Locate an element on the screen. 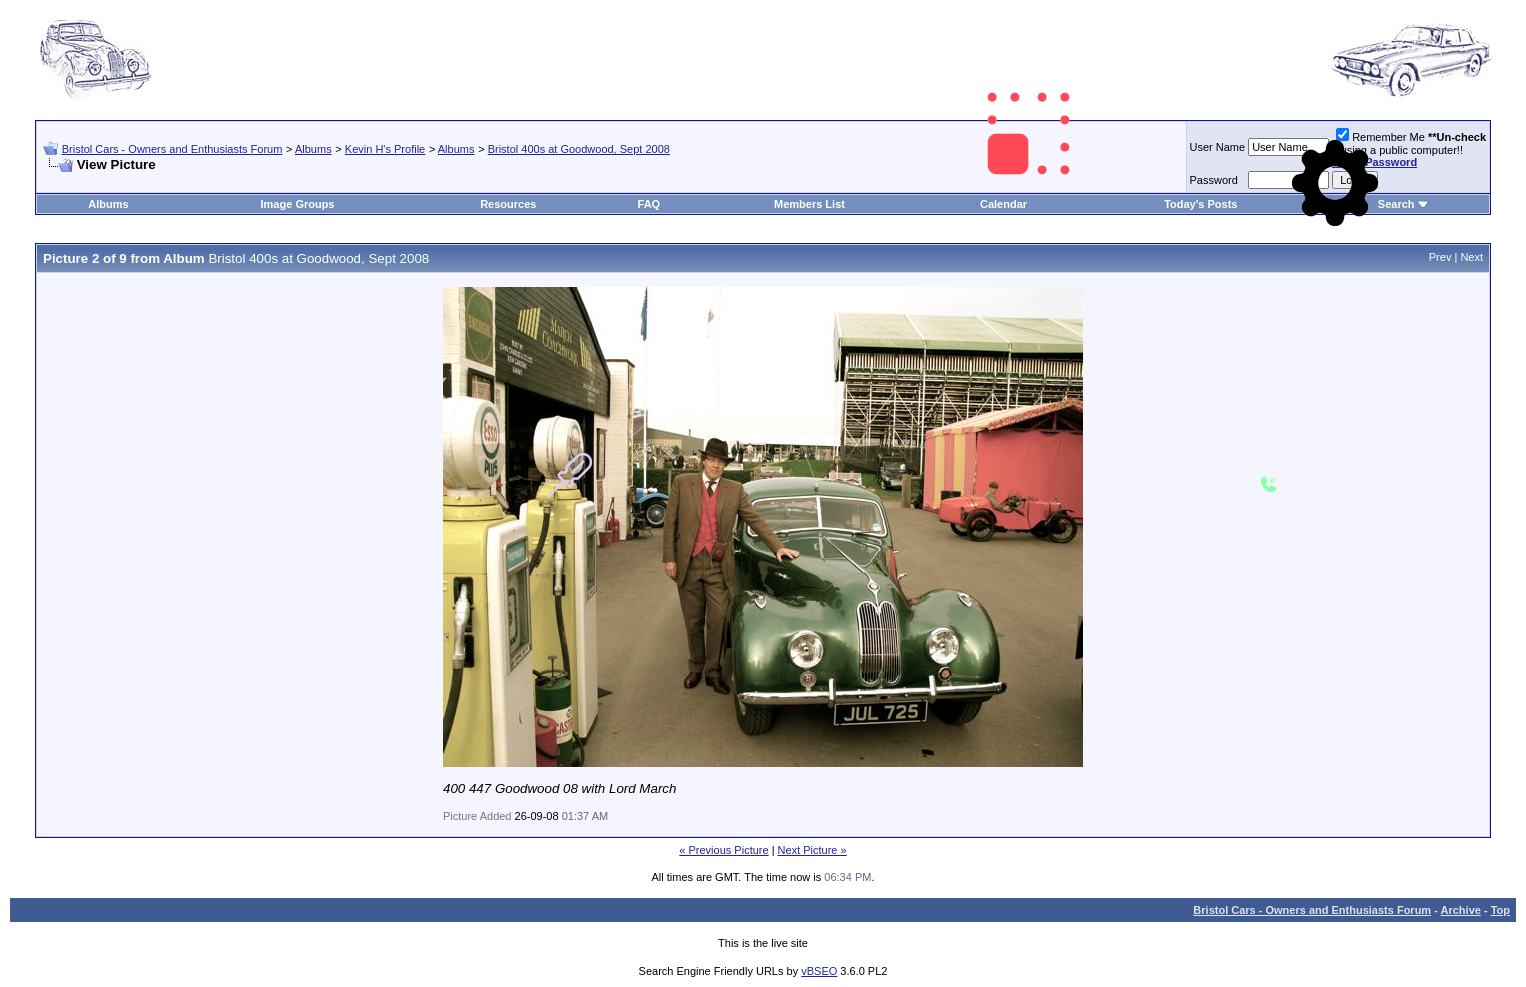 The width and height of the screenshot is (1526, 987). indicates an incoming call is located at coordinates (1269, 484).